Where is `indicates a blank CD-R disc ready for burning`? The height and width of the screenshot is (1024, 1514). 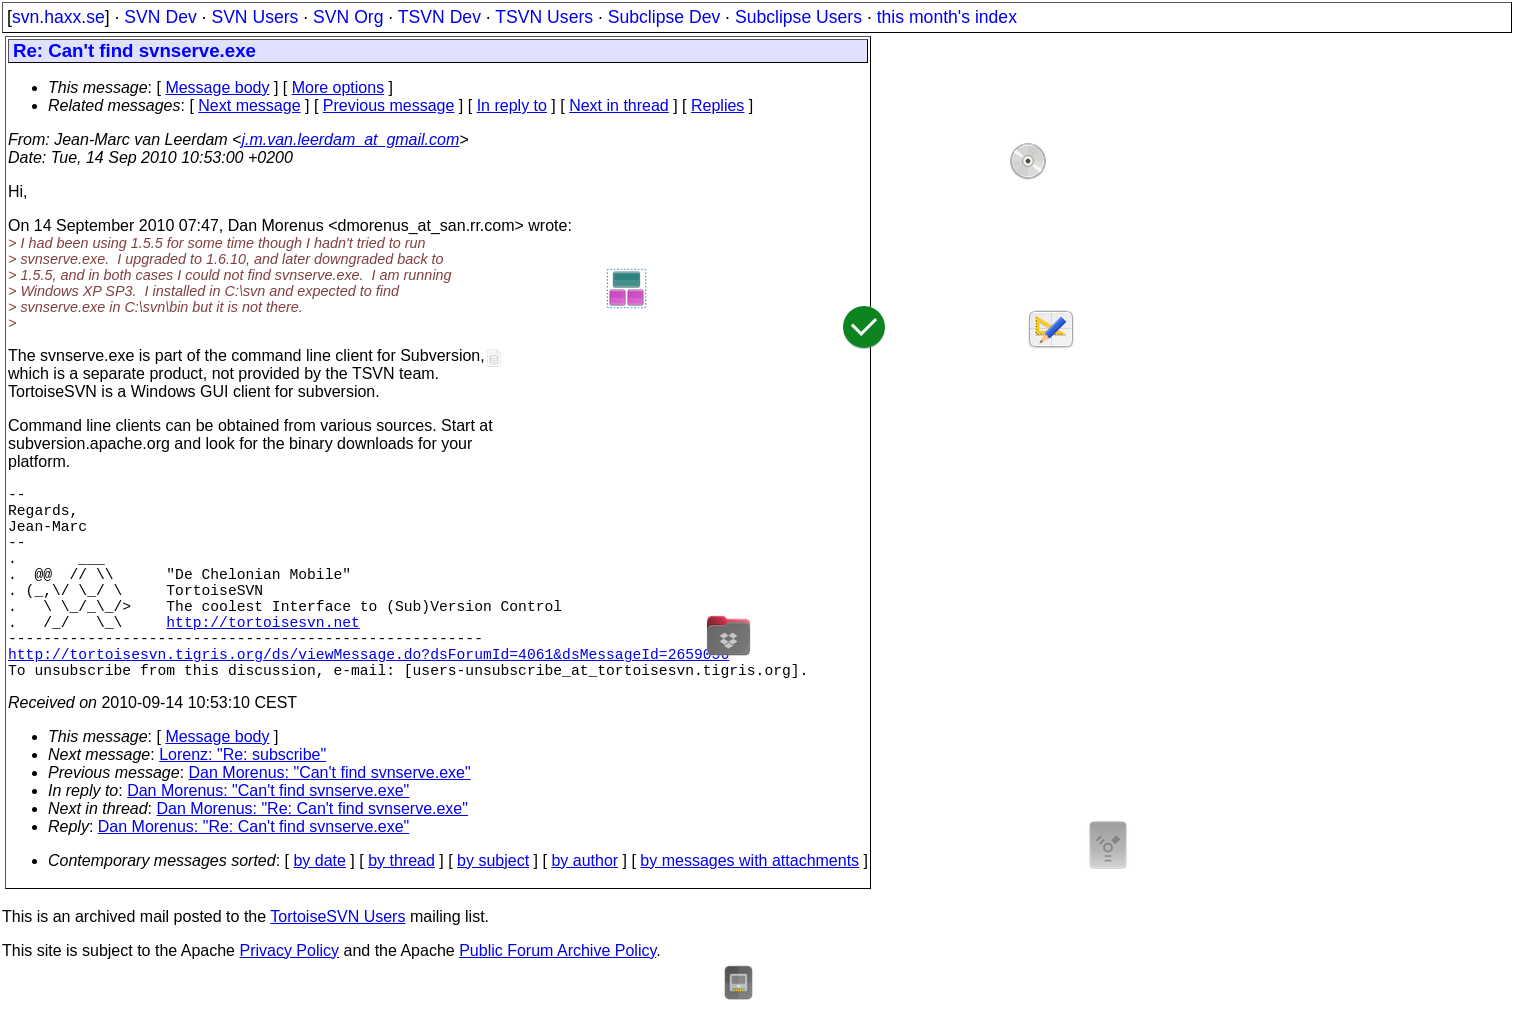
indicates a blank CD-R disc ready for burning is located at coordinates (1028, 161).